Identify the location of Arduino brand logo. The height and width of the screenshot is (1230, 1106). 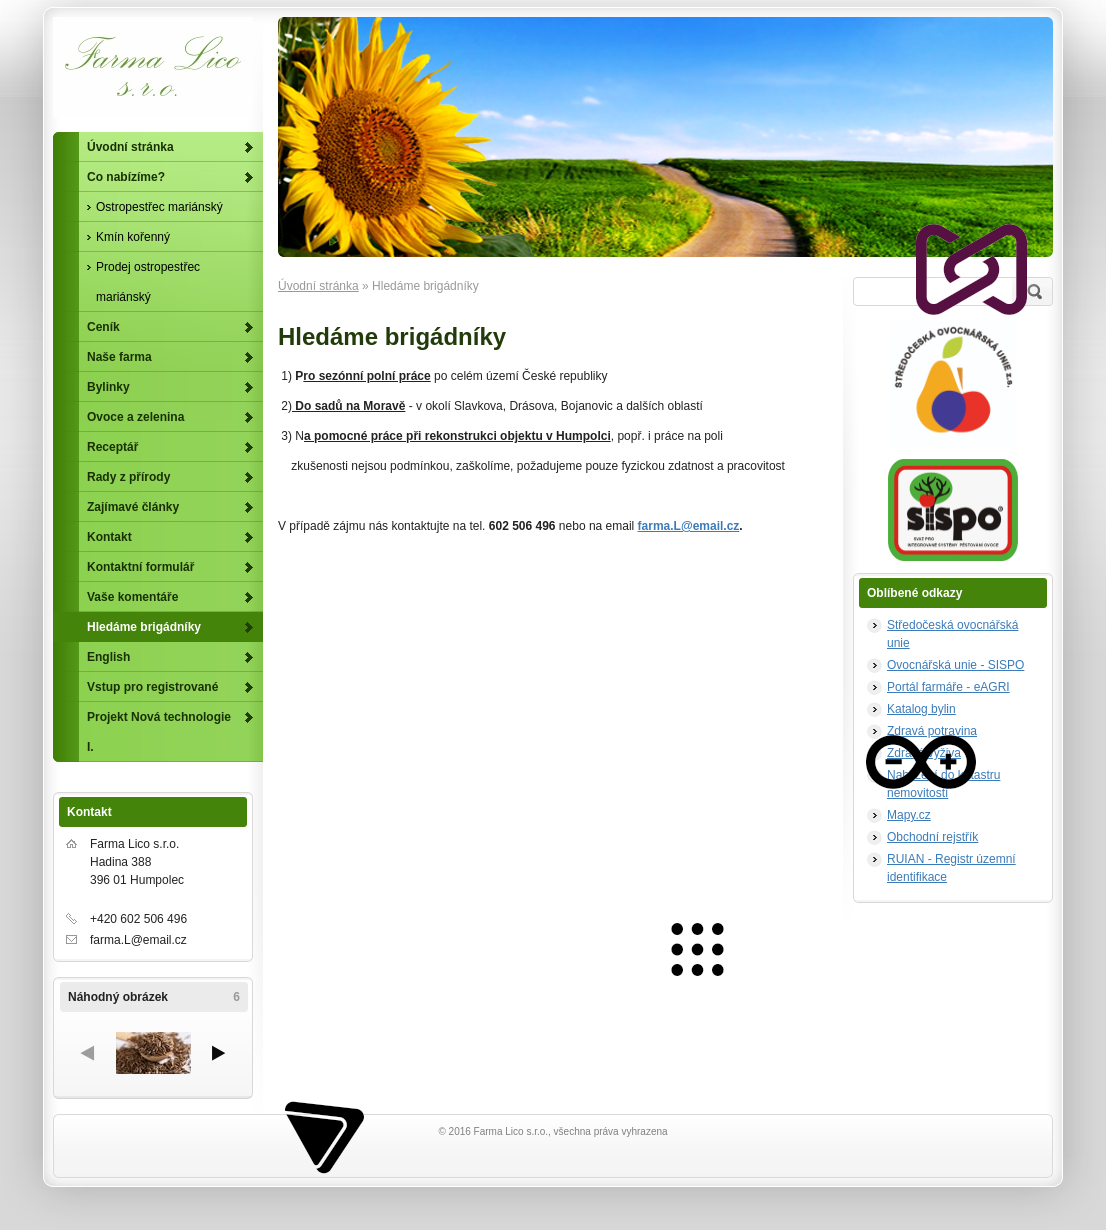
(921, 762).